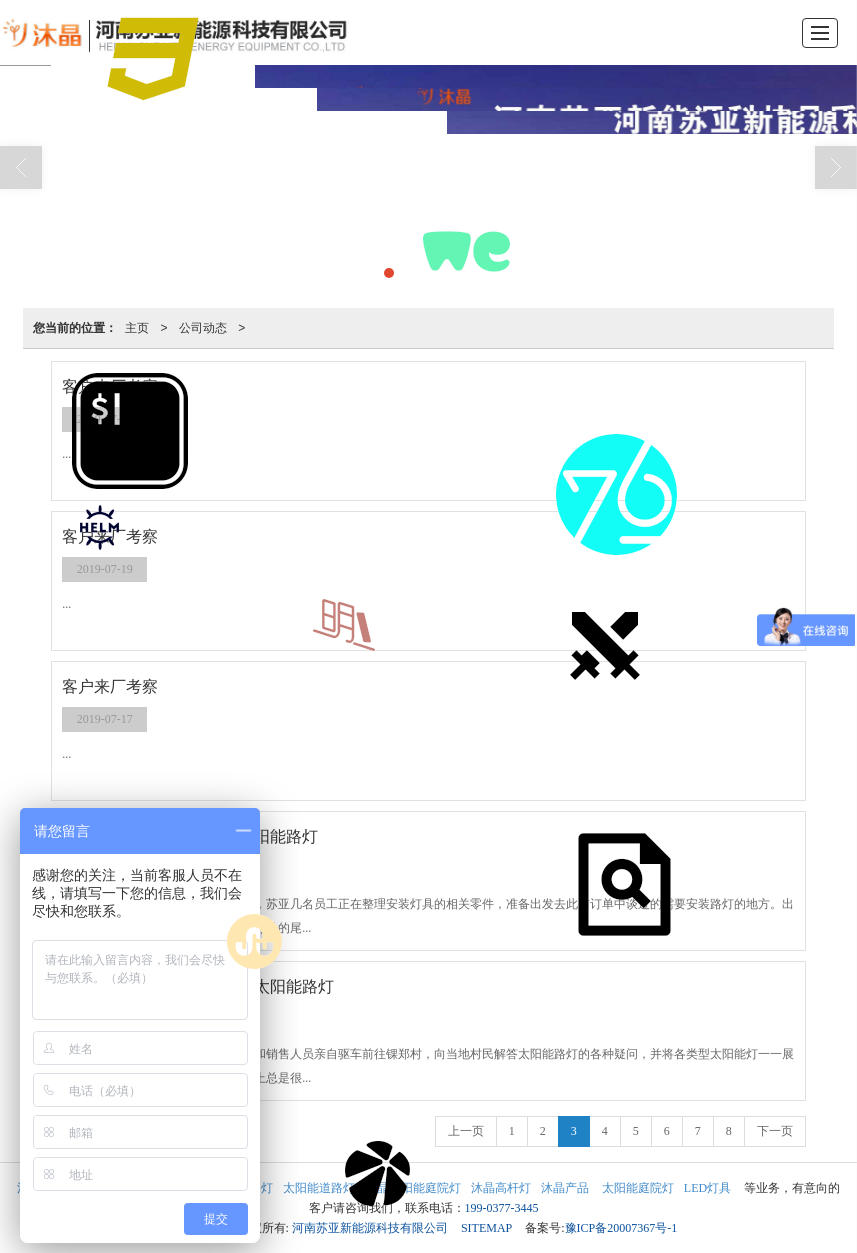  Describe the element at coordinates (624, 884) in the screenshot. I see `search within a document` at that location.